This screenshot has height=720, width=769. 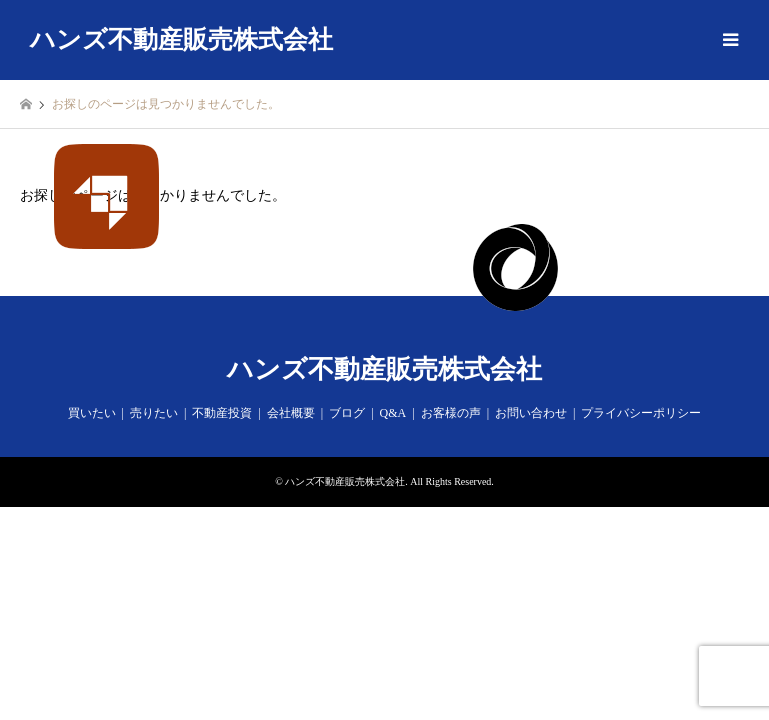 What do you see at coordinates (515, 267) in the screenshot?
I see `activeloop brand logo` at bounding box center [515, 267].